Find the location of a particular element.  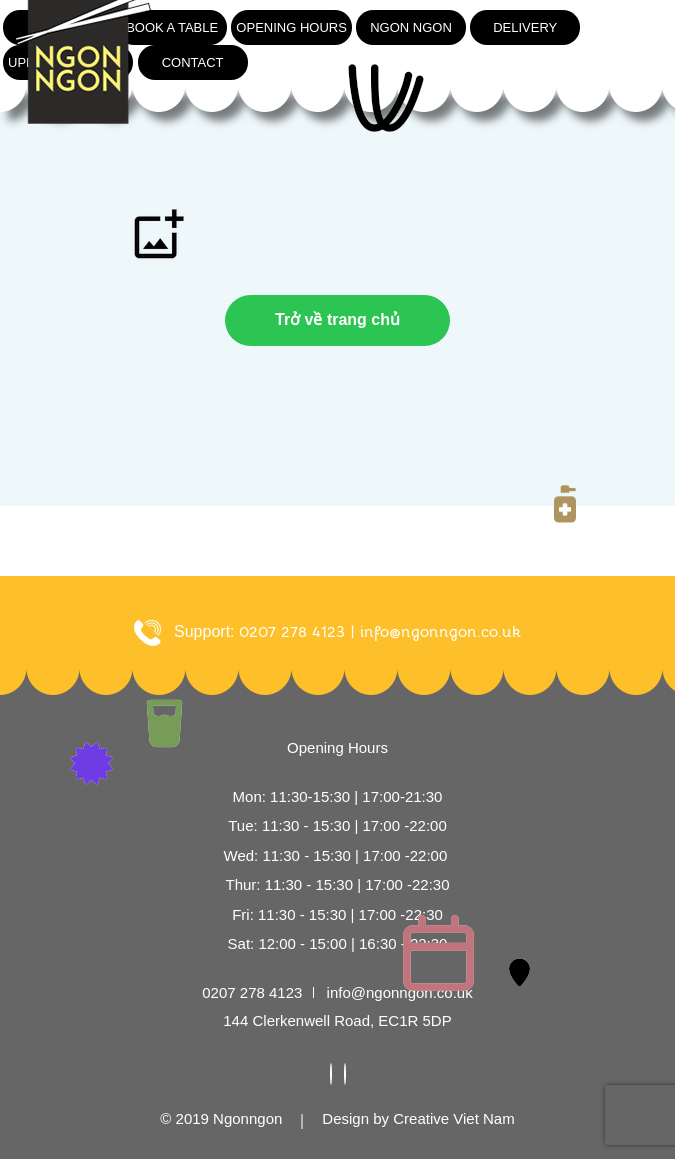

access medical supplies or first aid resources is located at coordinates (565, 505).